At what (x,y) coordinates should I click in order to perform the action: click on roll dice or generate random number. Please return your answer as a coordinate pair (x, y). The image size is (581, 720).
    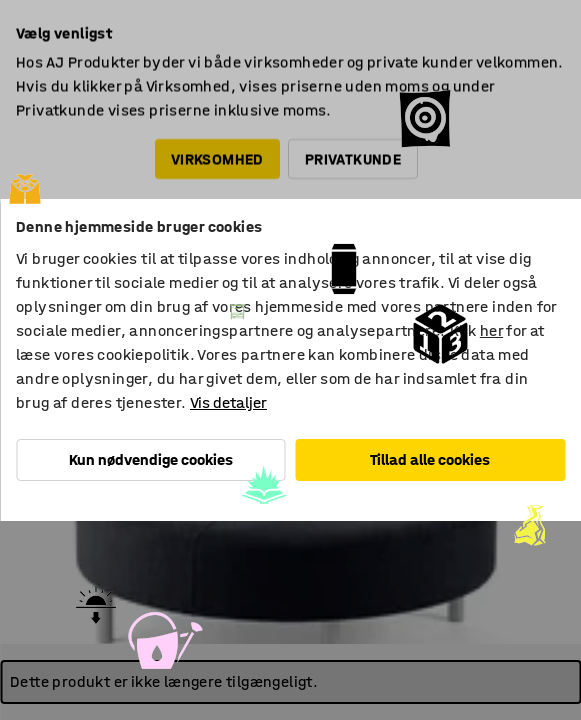
    Looking at the image, I should click on (440, 334).